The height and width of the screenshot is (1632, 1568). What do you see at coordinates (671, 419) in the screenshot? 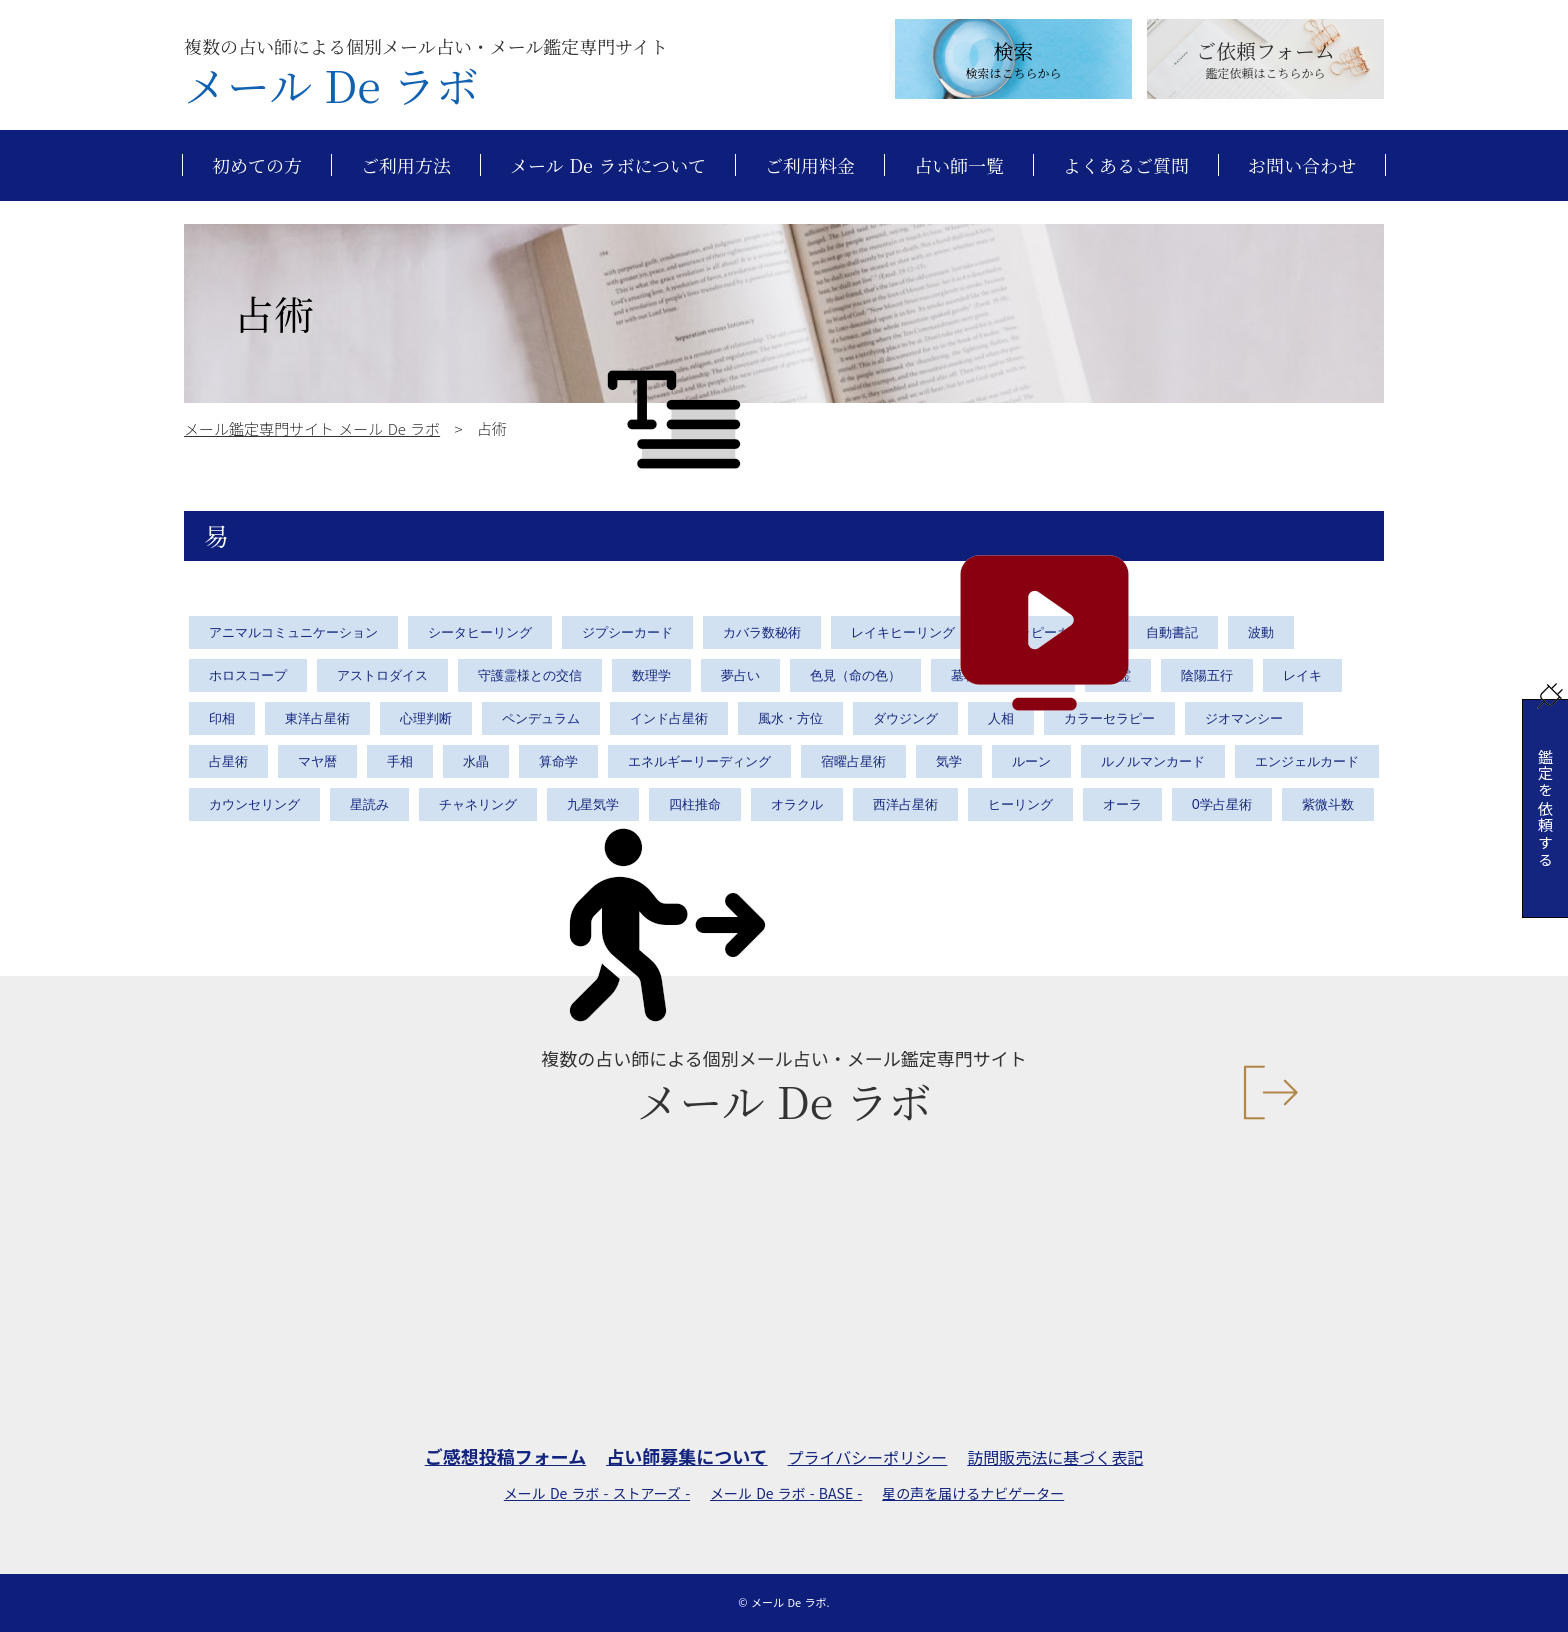
I see `read article from The New York Times` at bounding box center [671, 419].